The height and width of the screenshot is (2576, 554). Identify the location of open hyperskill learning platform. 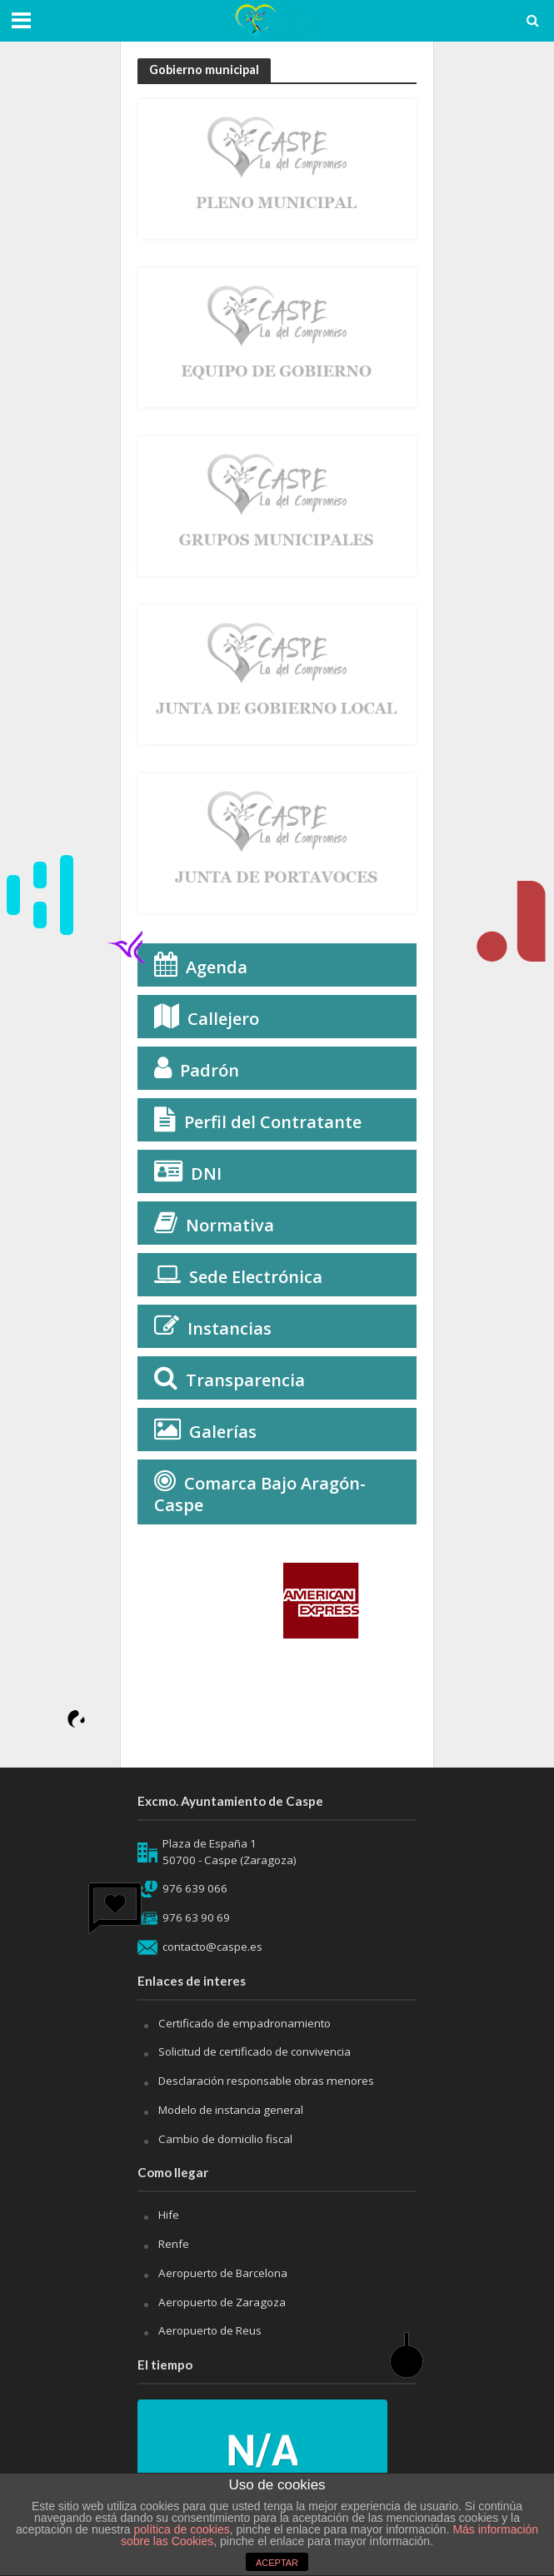
(40, 895).